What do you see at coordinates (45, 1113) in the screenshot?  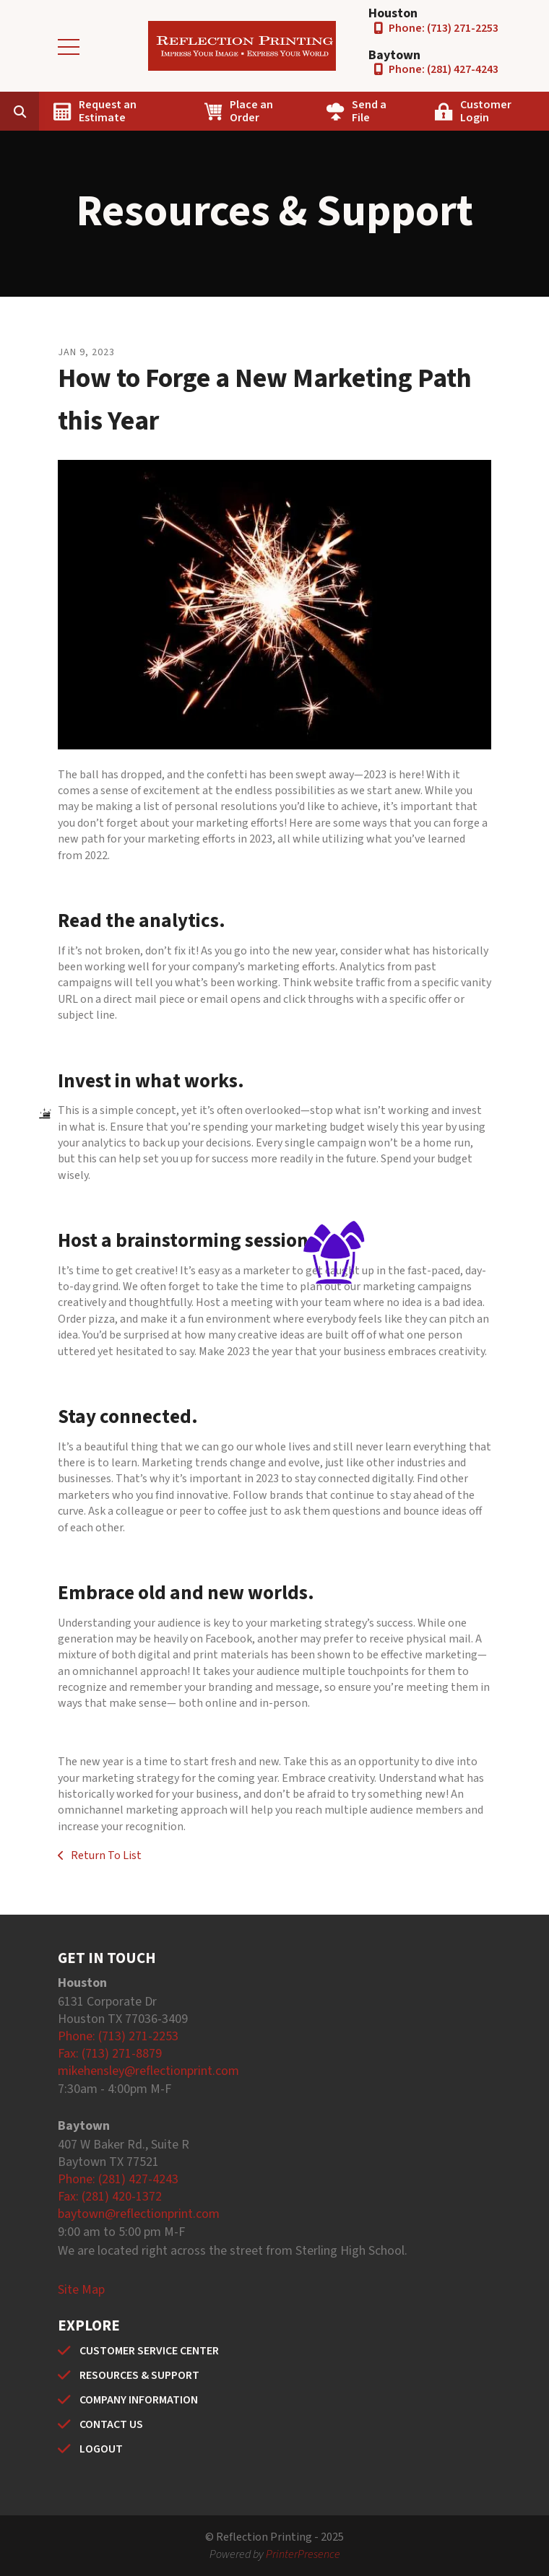 I see `access dental care or oral hygiene settings` at bounding box center [45, 1113].